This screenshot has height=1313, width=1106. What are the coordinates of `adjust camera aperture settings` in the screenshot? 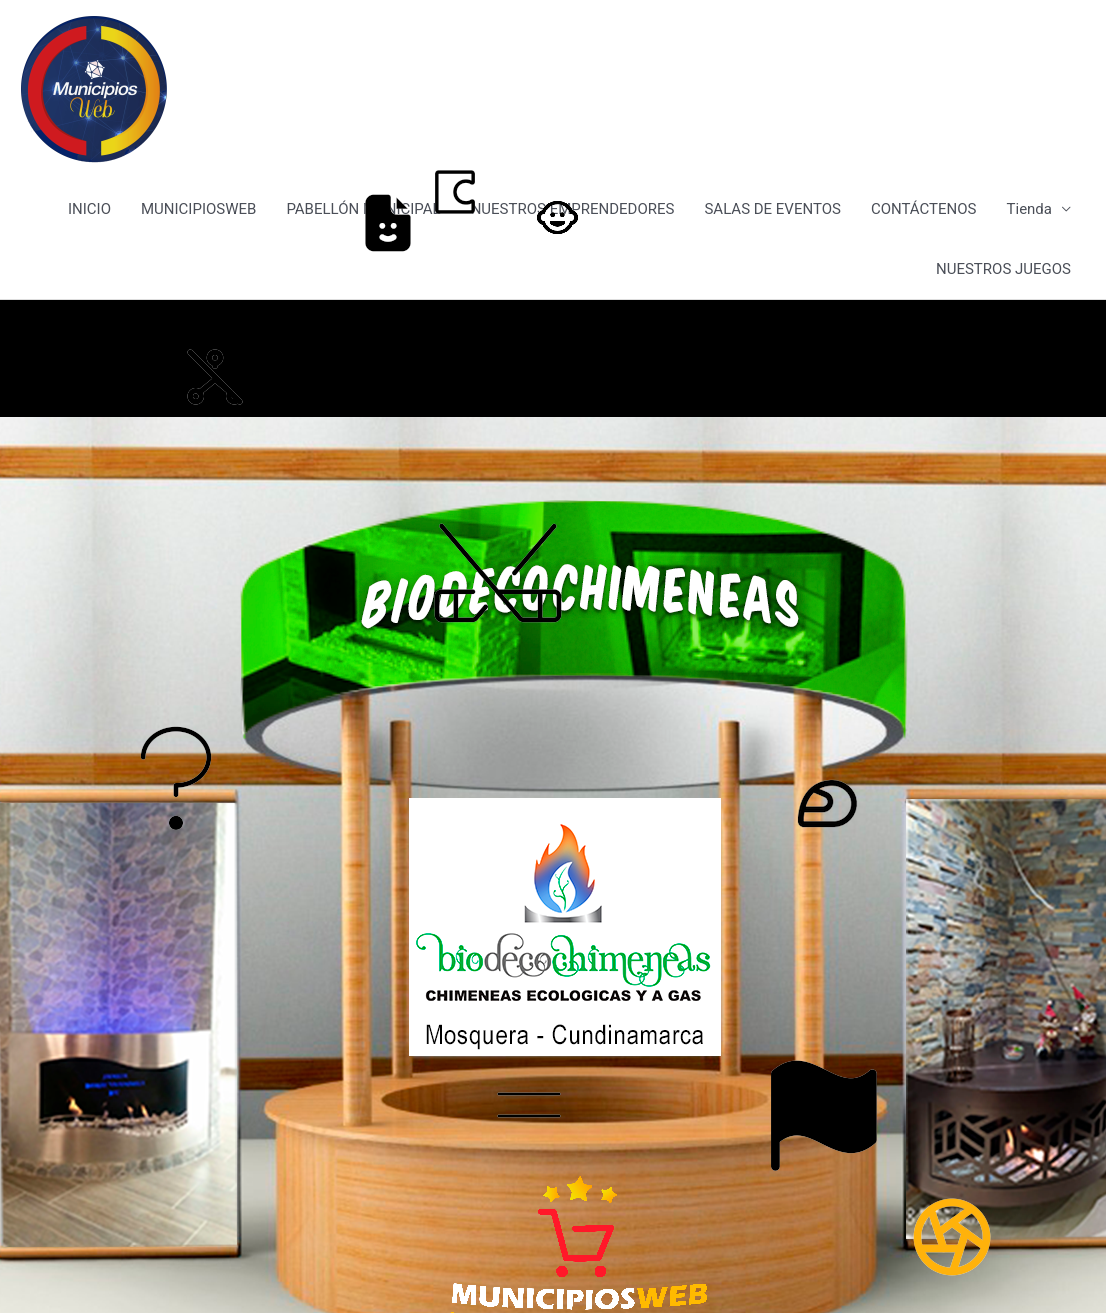 It's located at (952, 1237).